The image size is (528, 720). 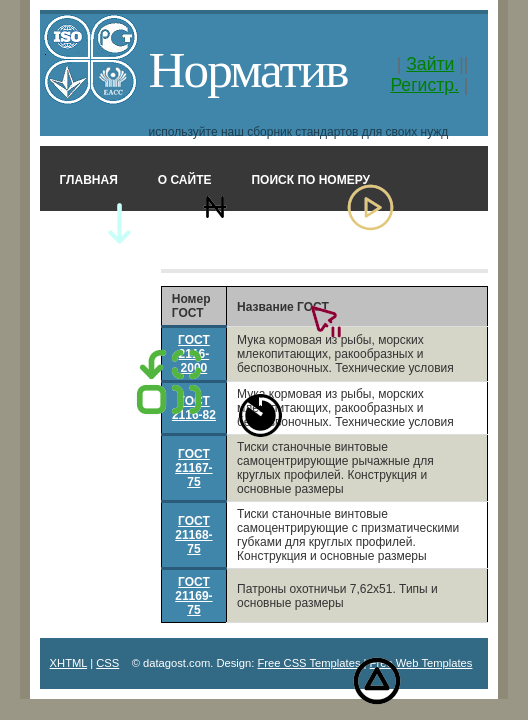 I want to click on scroll down or view more content, so click(x=119, y=223).